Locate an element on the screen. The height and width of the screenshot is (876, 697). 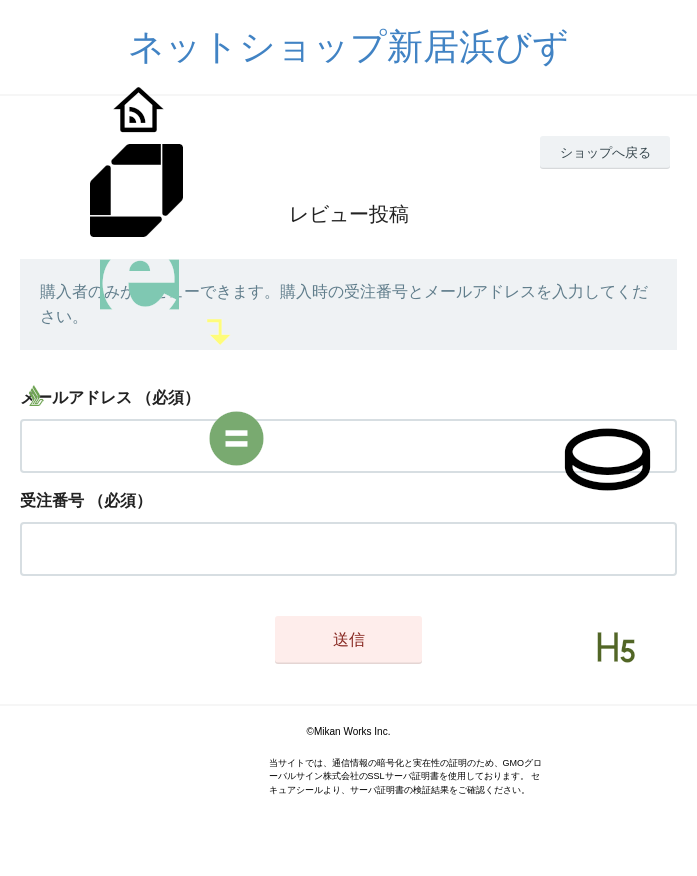
erlang programming language logo is located at coordinates (139, 284).